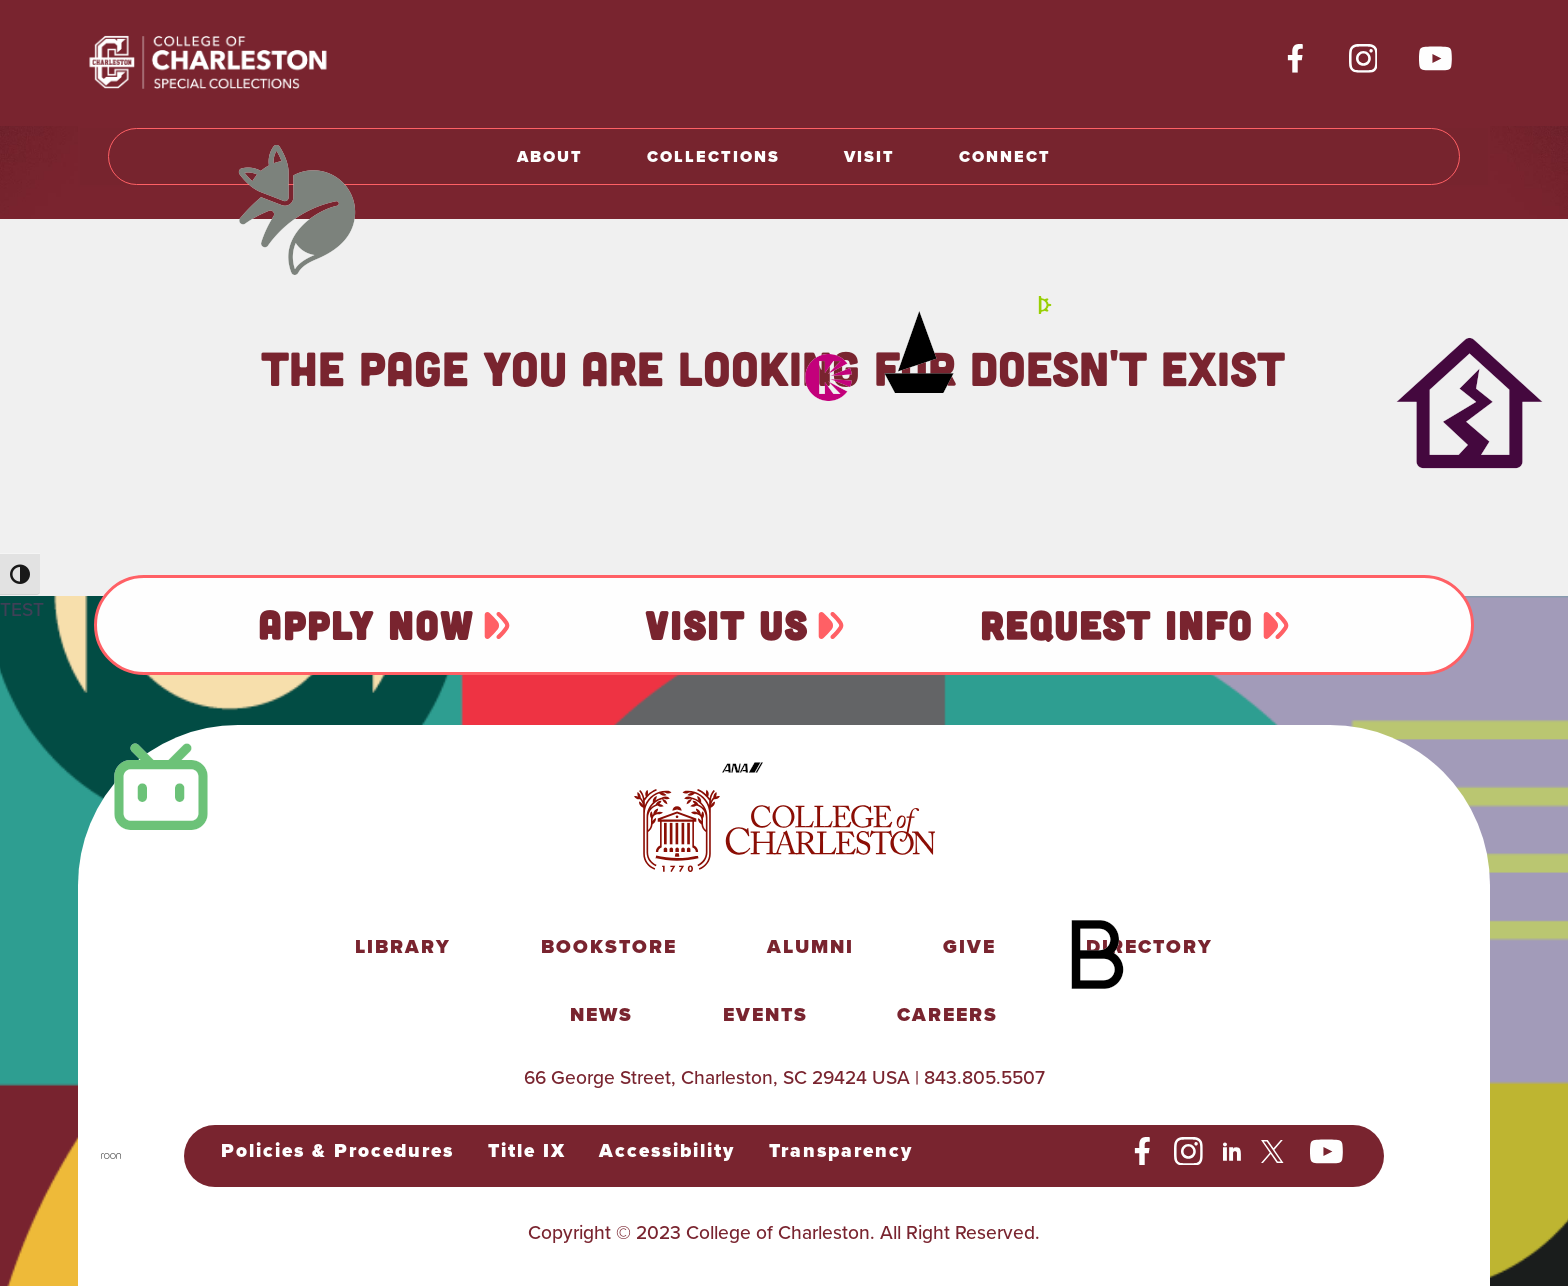 The width and height of the screenshot is (1568, 1286). Describe the element at coordinates (1045, 305) in the screenshot. I see `dlib machine learning library logo` at that location.